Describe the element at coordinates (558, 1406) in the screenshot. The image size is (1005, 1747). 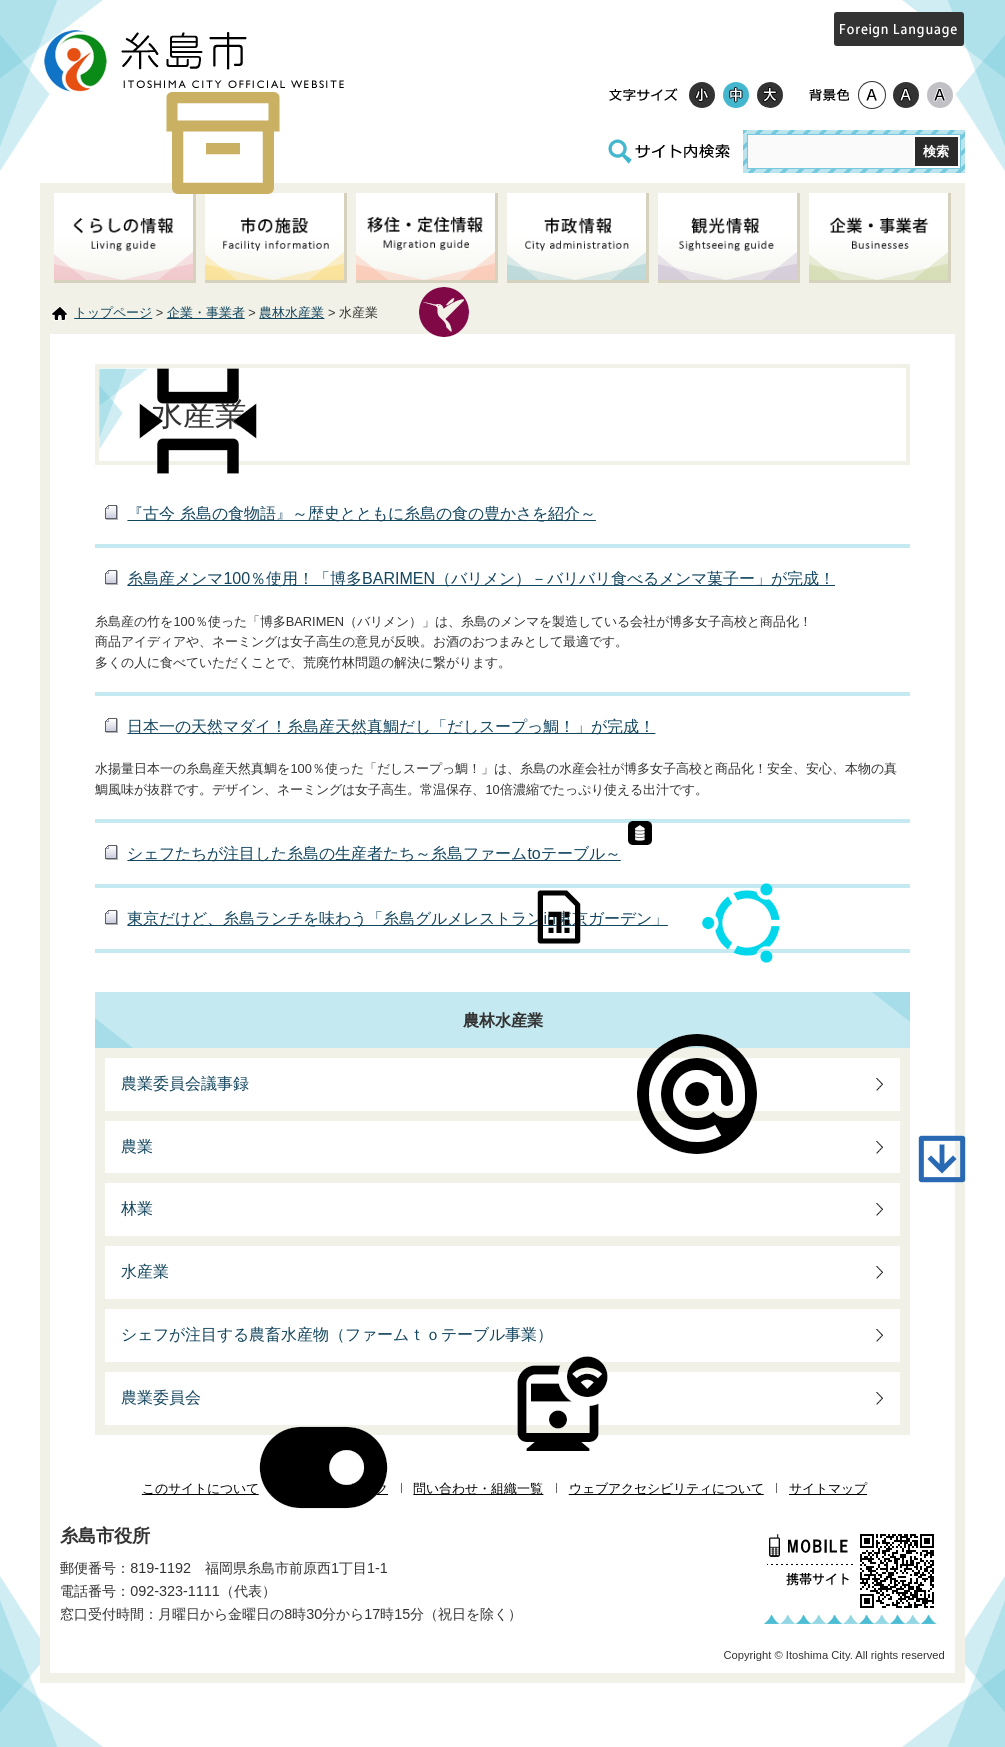
I see `connect to onboard train wifi` at that location.